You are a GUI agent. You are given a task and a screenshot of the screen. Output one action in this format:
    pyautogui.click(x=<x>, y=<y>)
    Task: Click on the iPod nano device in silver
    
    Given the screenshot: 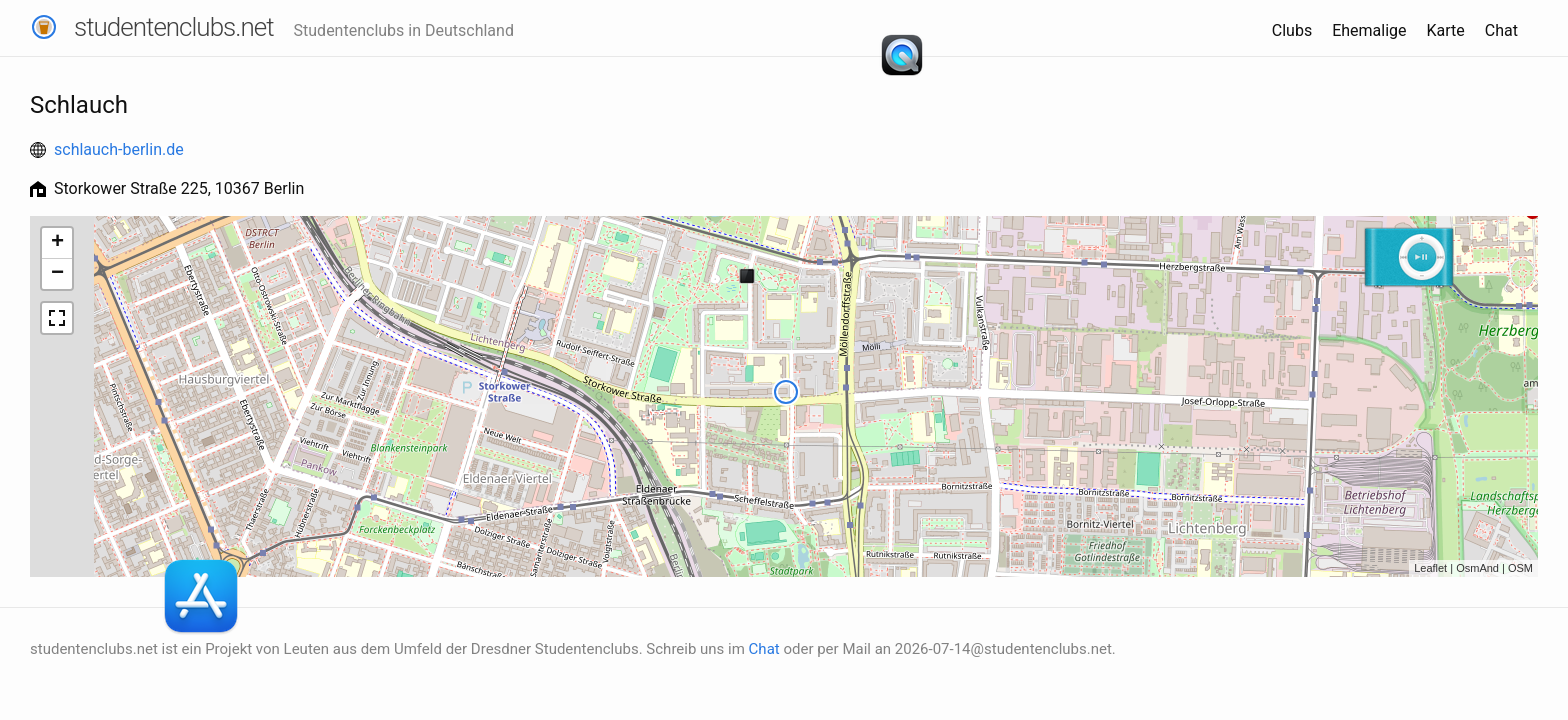 What is the action you would take?
    pyautogui.click(x=747, y=276)
    